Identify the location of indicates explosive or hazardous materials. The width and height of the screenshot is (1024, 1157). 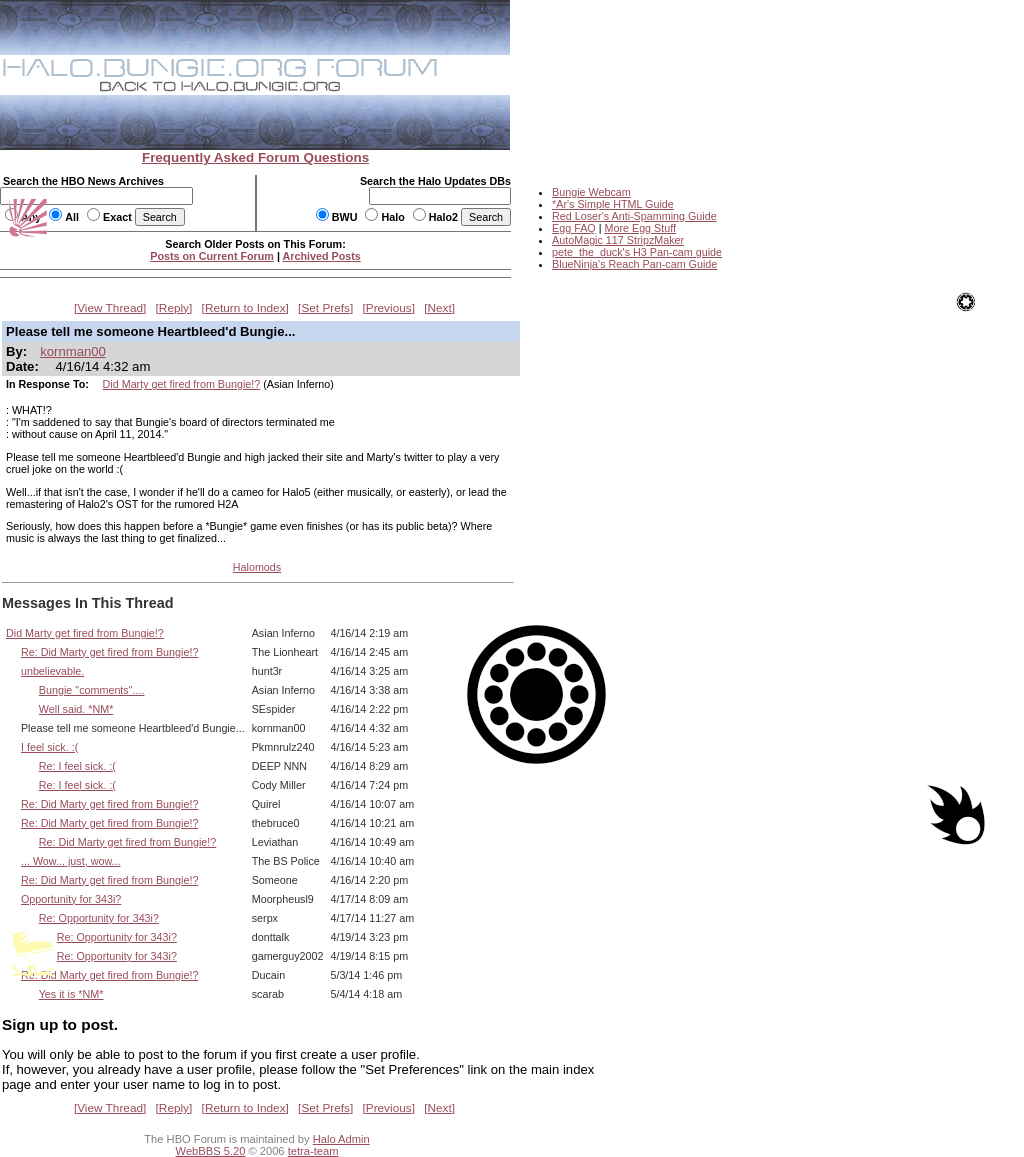
(28, 218).